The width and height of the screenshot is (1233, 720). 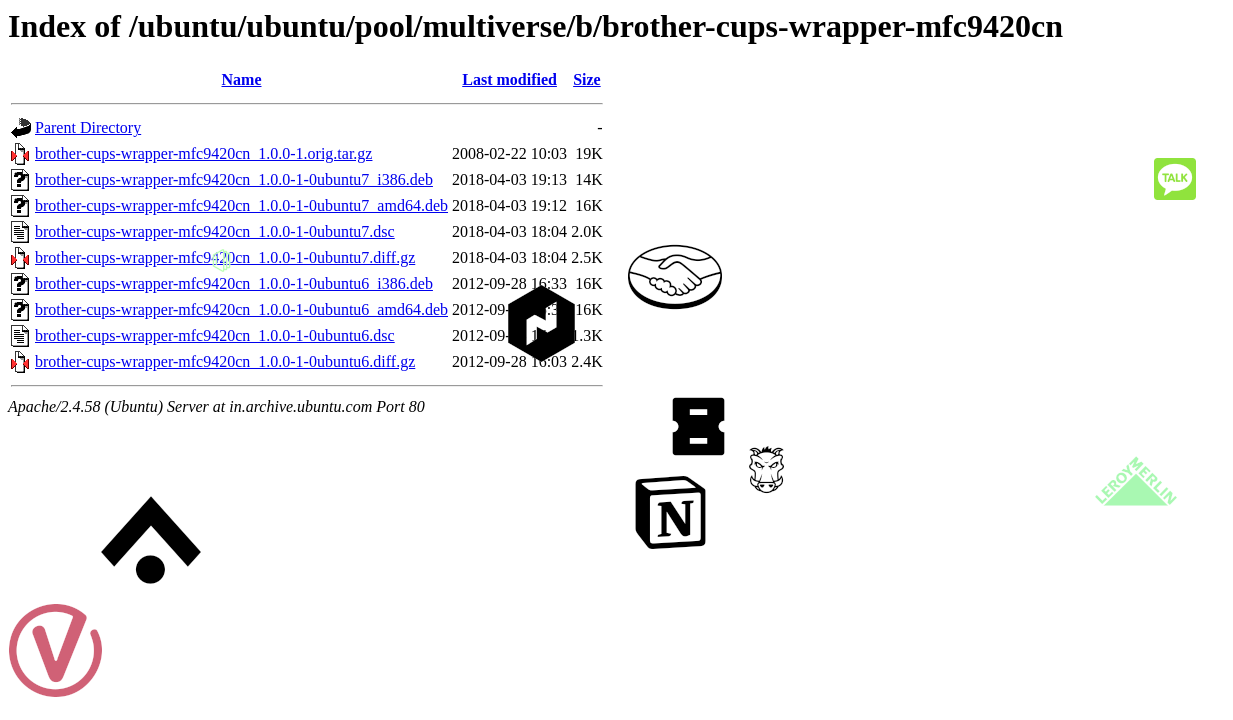 I want to click on HashiCorp Nomad application logo, so click(x=541, y=323).